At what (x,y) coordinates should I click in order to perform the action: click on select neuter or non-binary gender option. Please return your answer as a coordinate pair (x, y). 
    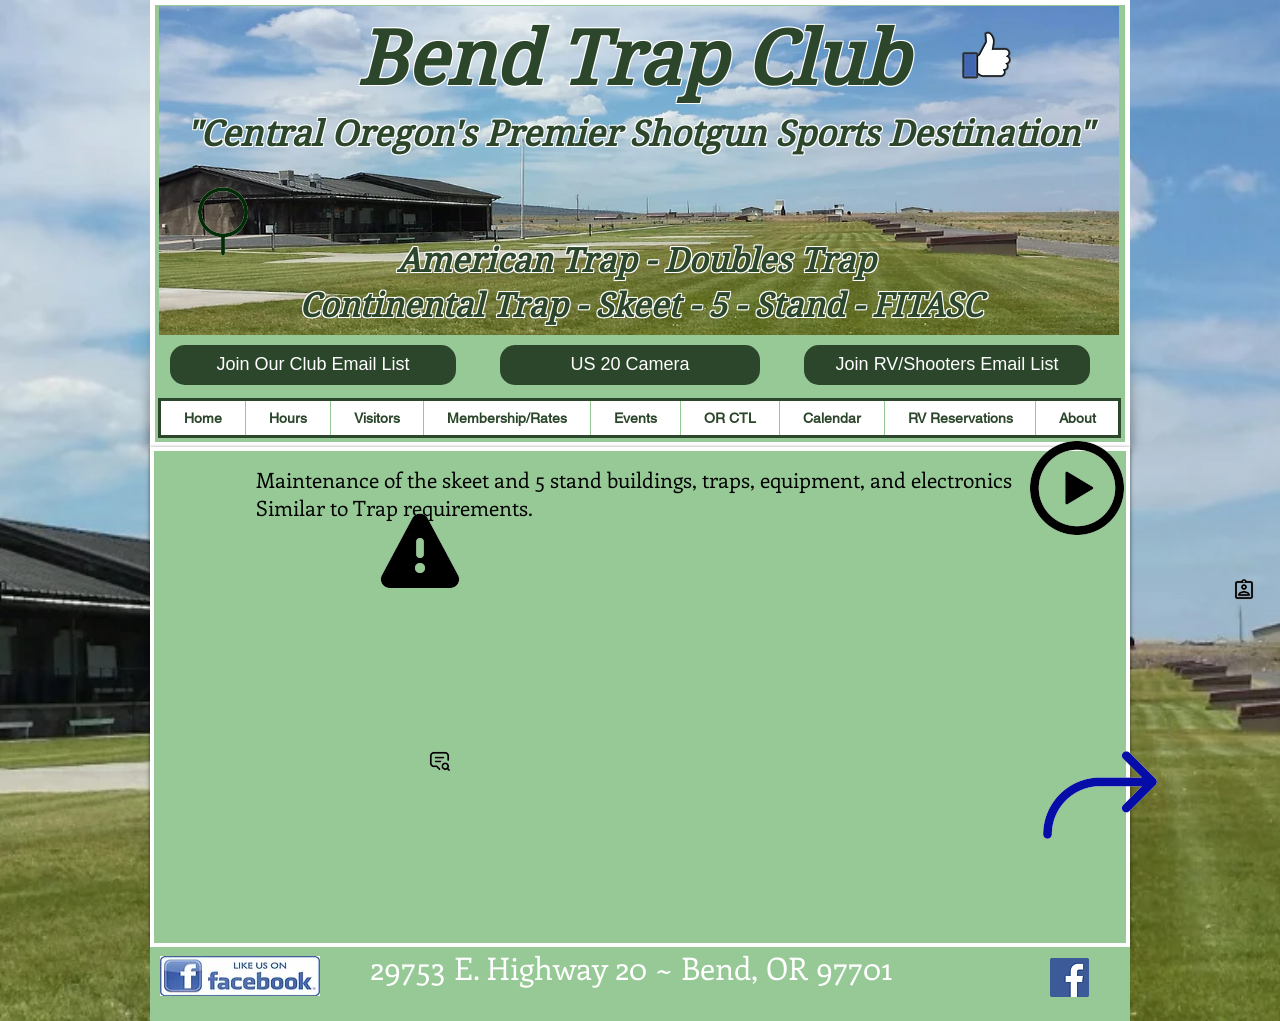
    Looking at the image, I should click on (223, 220).